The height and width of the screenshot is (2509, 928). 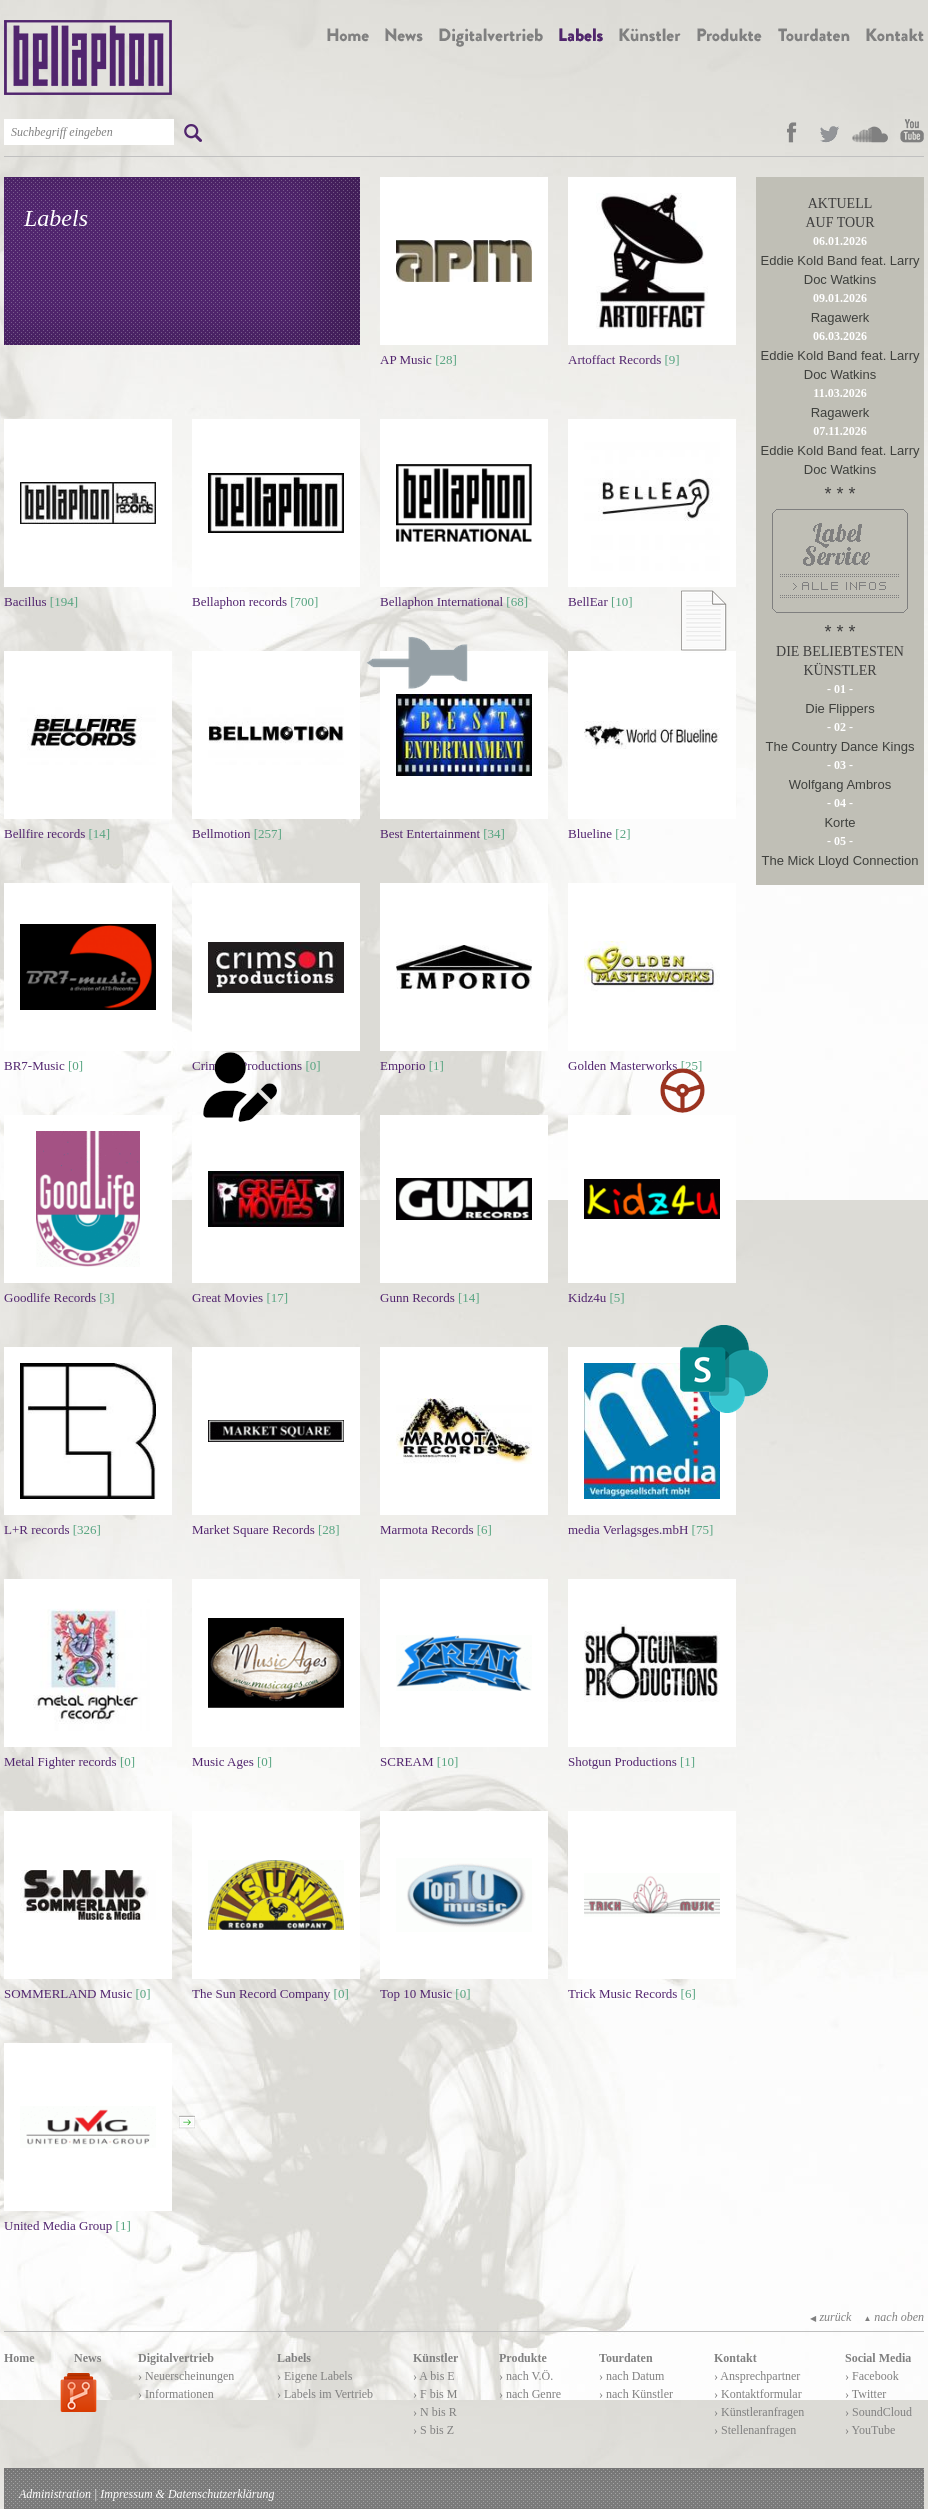 What do you see at coordinates (238, 1084) in the screenshot?
I see `edit user profile` at bounding box center [238, 1084].